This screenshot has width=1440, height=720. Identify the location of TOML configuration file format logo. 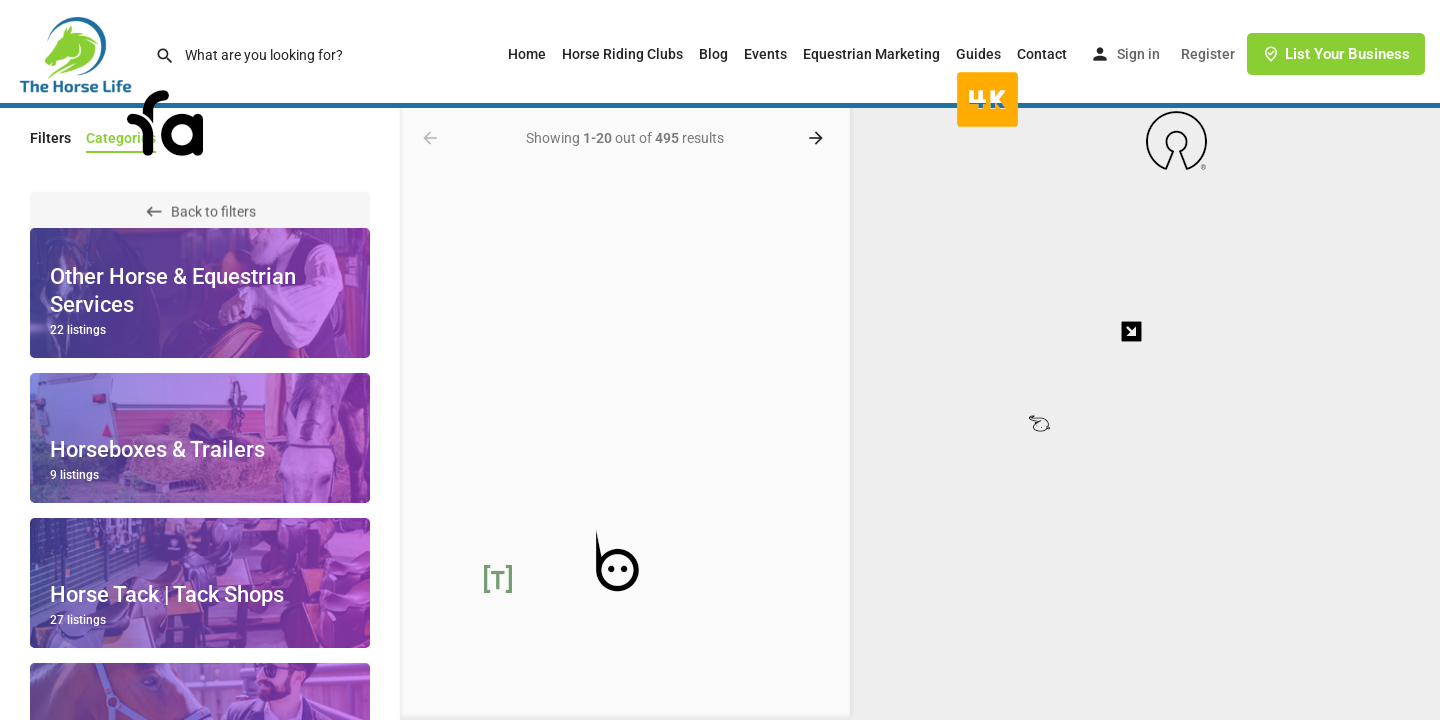
(498, 579).